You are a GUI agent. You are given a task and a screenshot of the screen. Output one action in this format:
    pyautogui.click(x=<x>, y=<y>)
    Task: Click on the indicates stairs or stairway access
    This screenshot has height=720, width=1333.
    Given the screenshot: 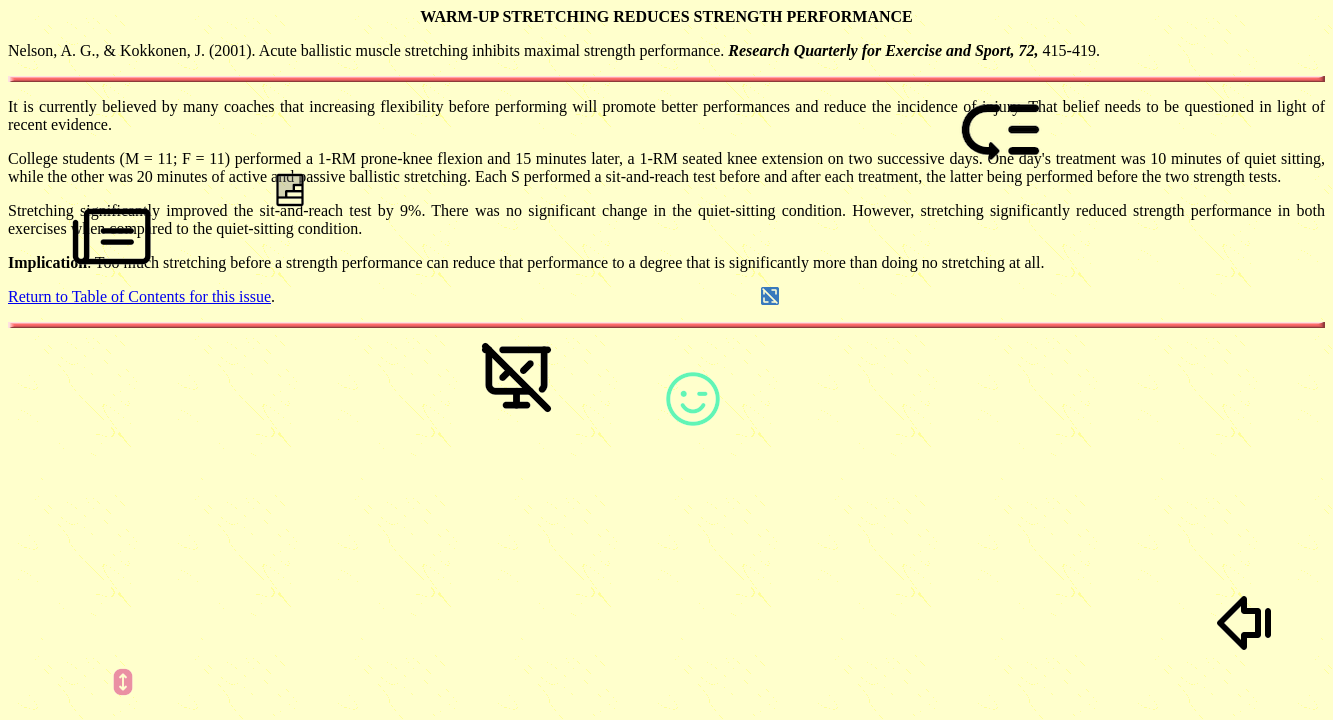 What is the action you would take?
    pyautogui.click(x=290, y=190)
    